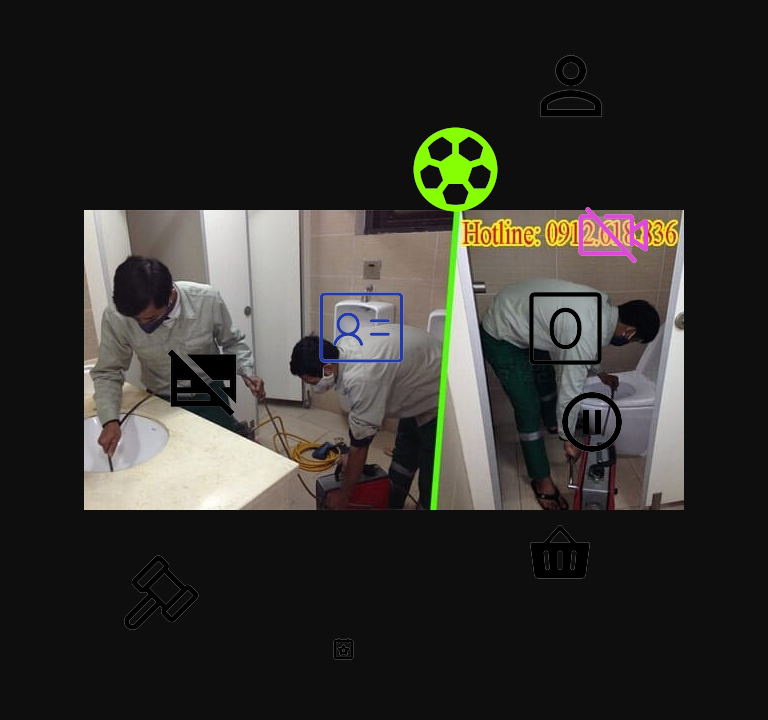 This screenshot has height=720, width=768. I want to click on view profile or account information, so click(361, 327).